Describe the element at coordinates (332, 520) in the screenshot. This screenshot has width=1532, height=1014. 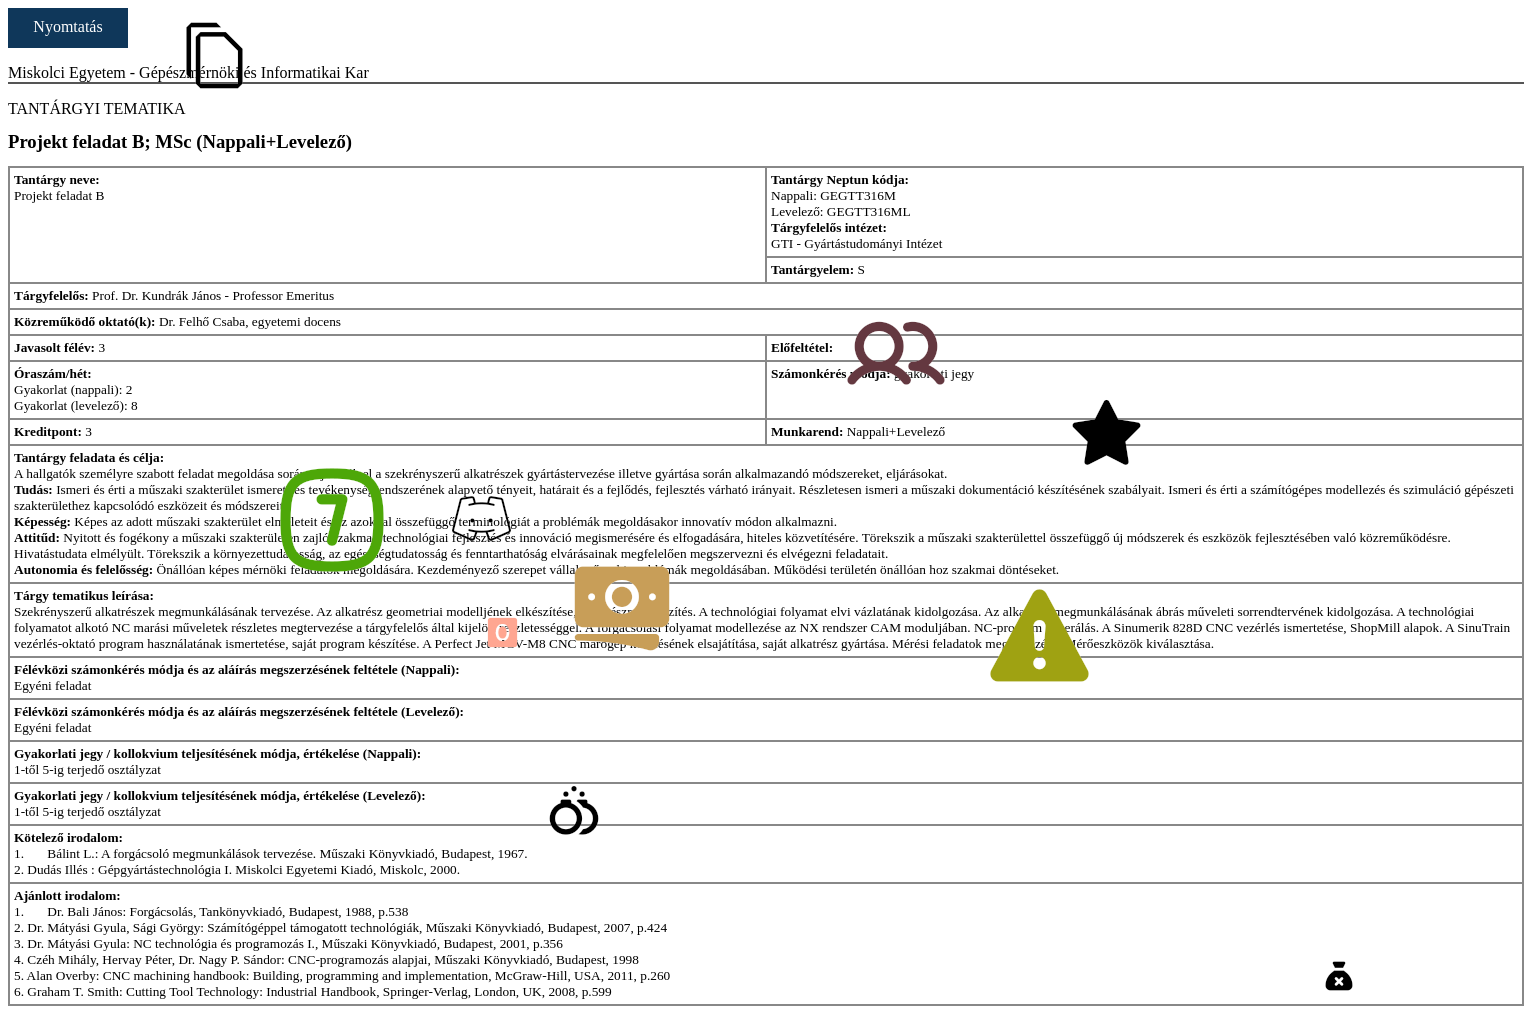
I see `indicates step 7 in a multi-step process` at that location.